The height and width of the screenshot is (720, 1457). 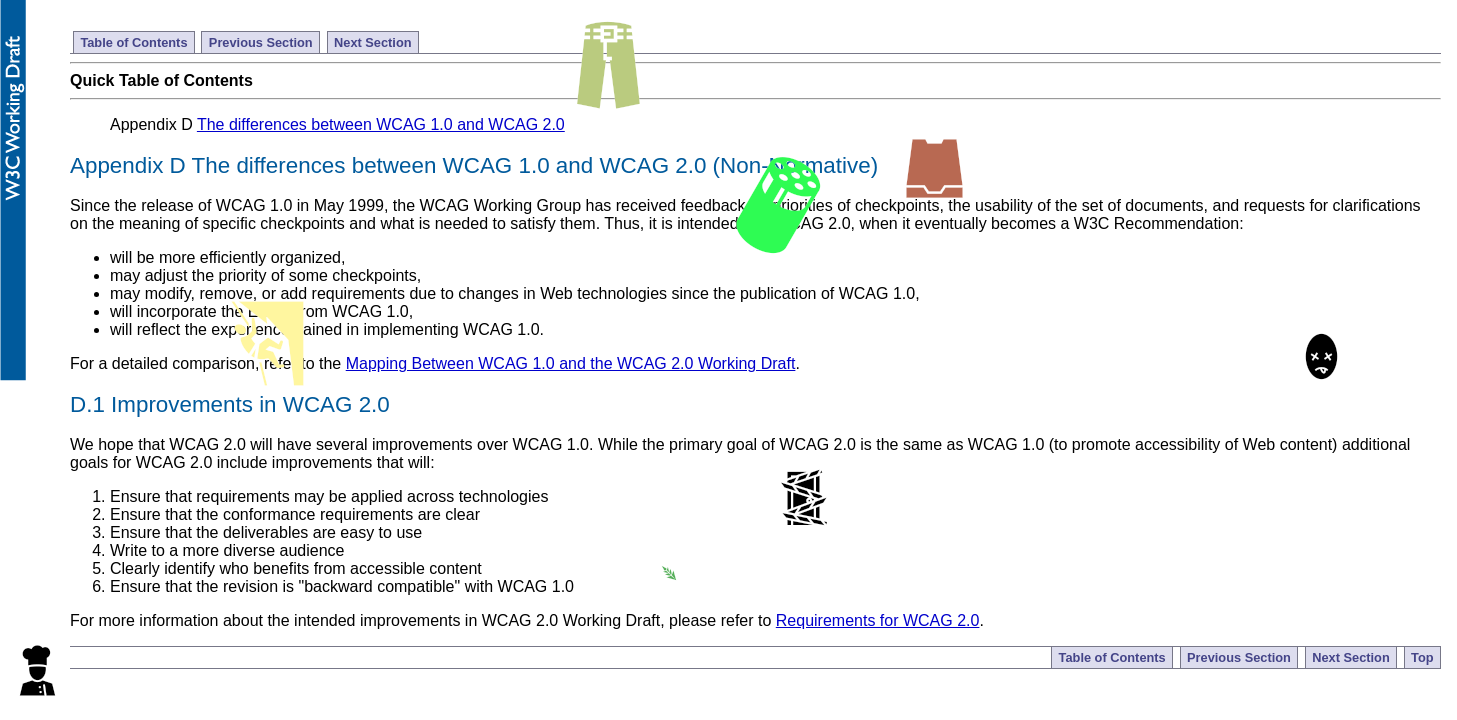 What do you see at coordinates (669, 573) in the screenshot?
I see `indicates speed or rapid movement` at bounding box center [669, 573].